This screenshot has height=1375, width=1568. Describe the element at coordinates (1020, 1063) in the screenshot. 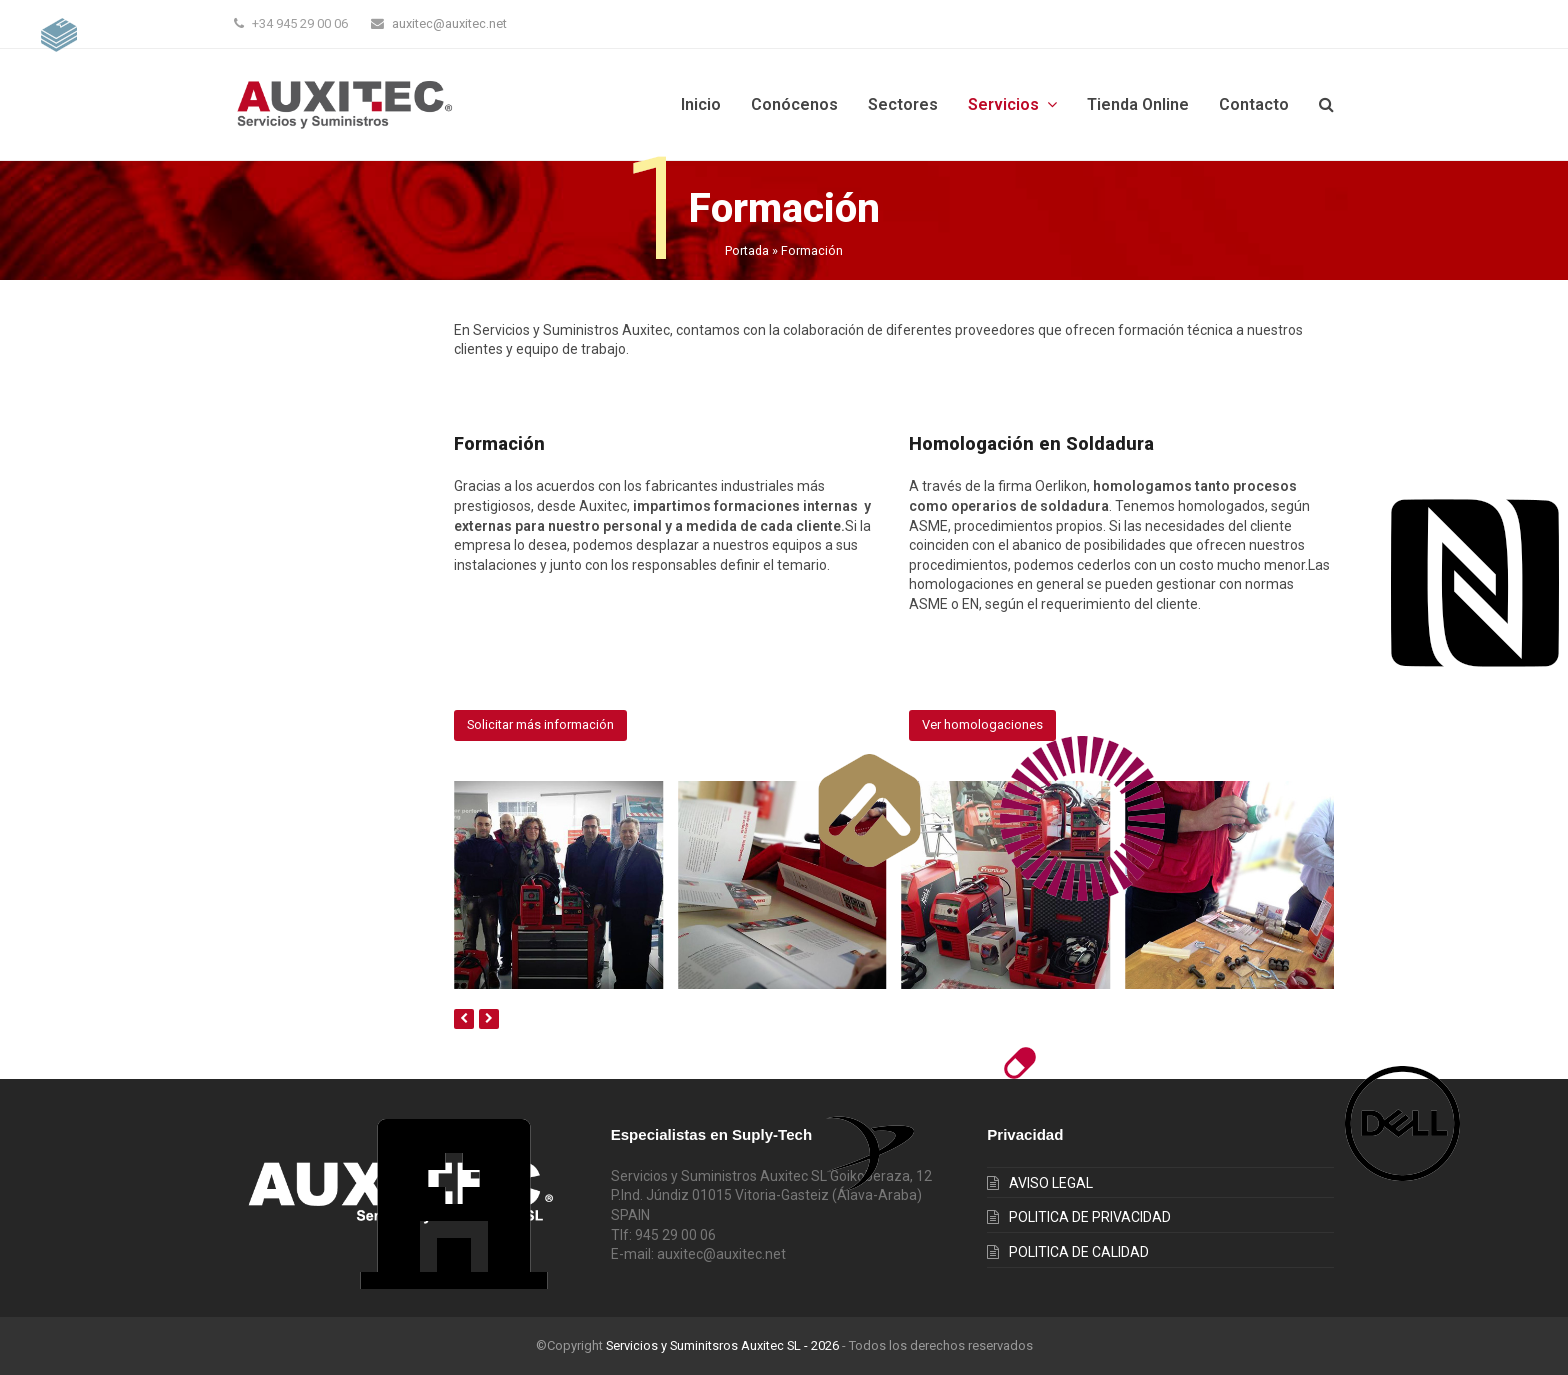

I see `access medication or pharmacy features` at that location.